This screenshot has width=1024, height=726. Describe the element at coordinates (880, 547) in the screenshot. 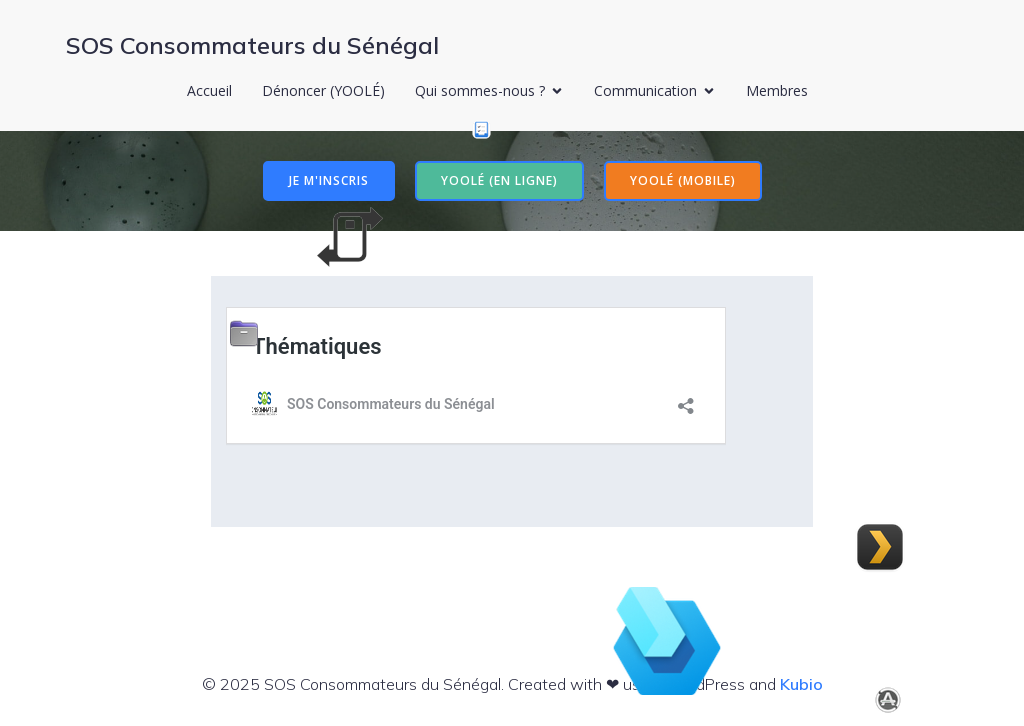

I see `open plex media player` at that location.